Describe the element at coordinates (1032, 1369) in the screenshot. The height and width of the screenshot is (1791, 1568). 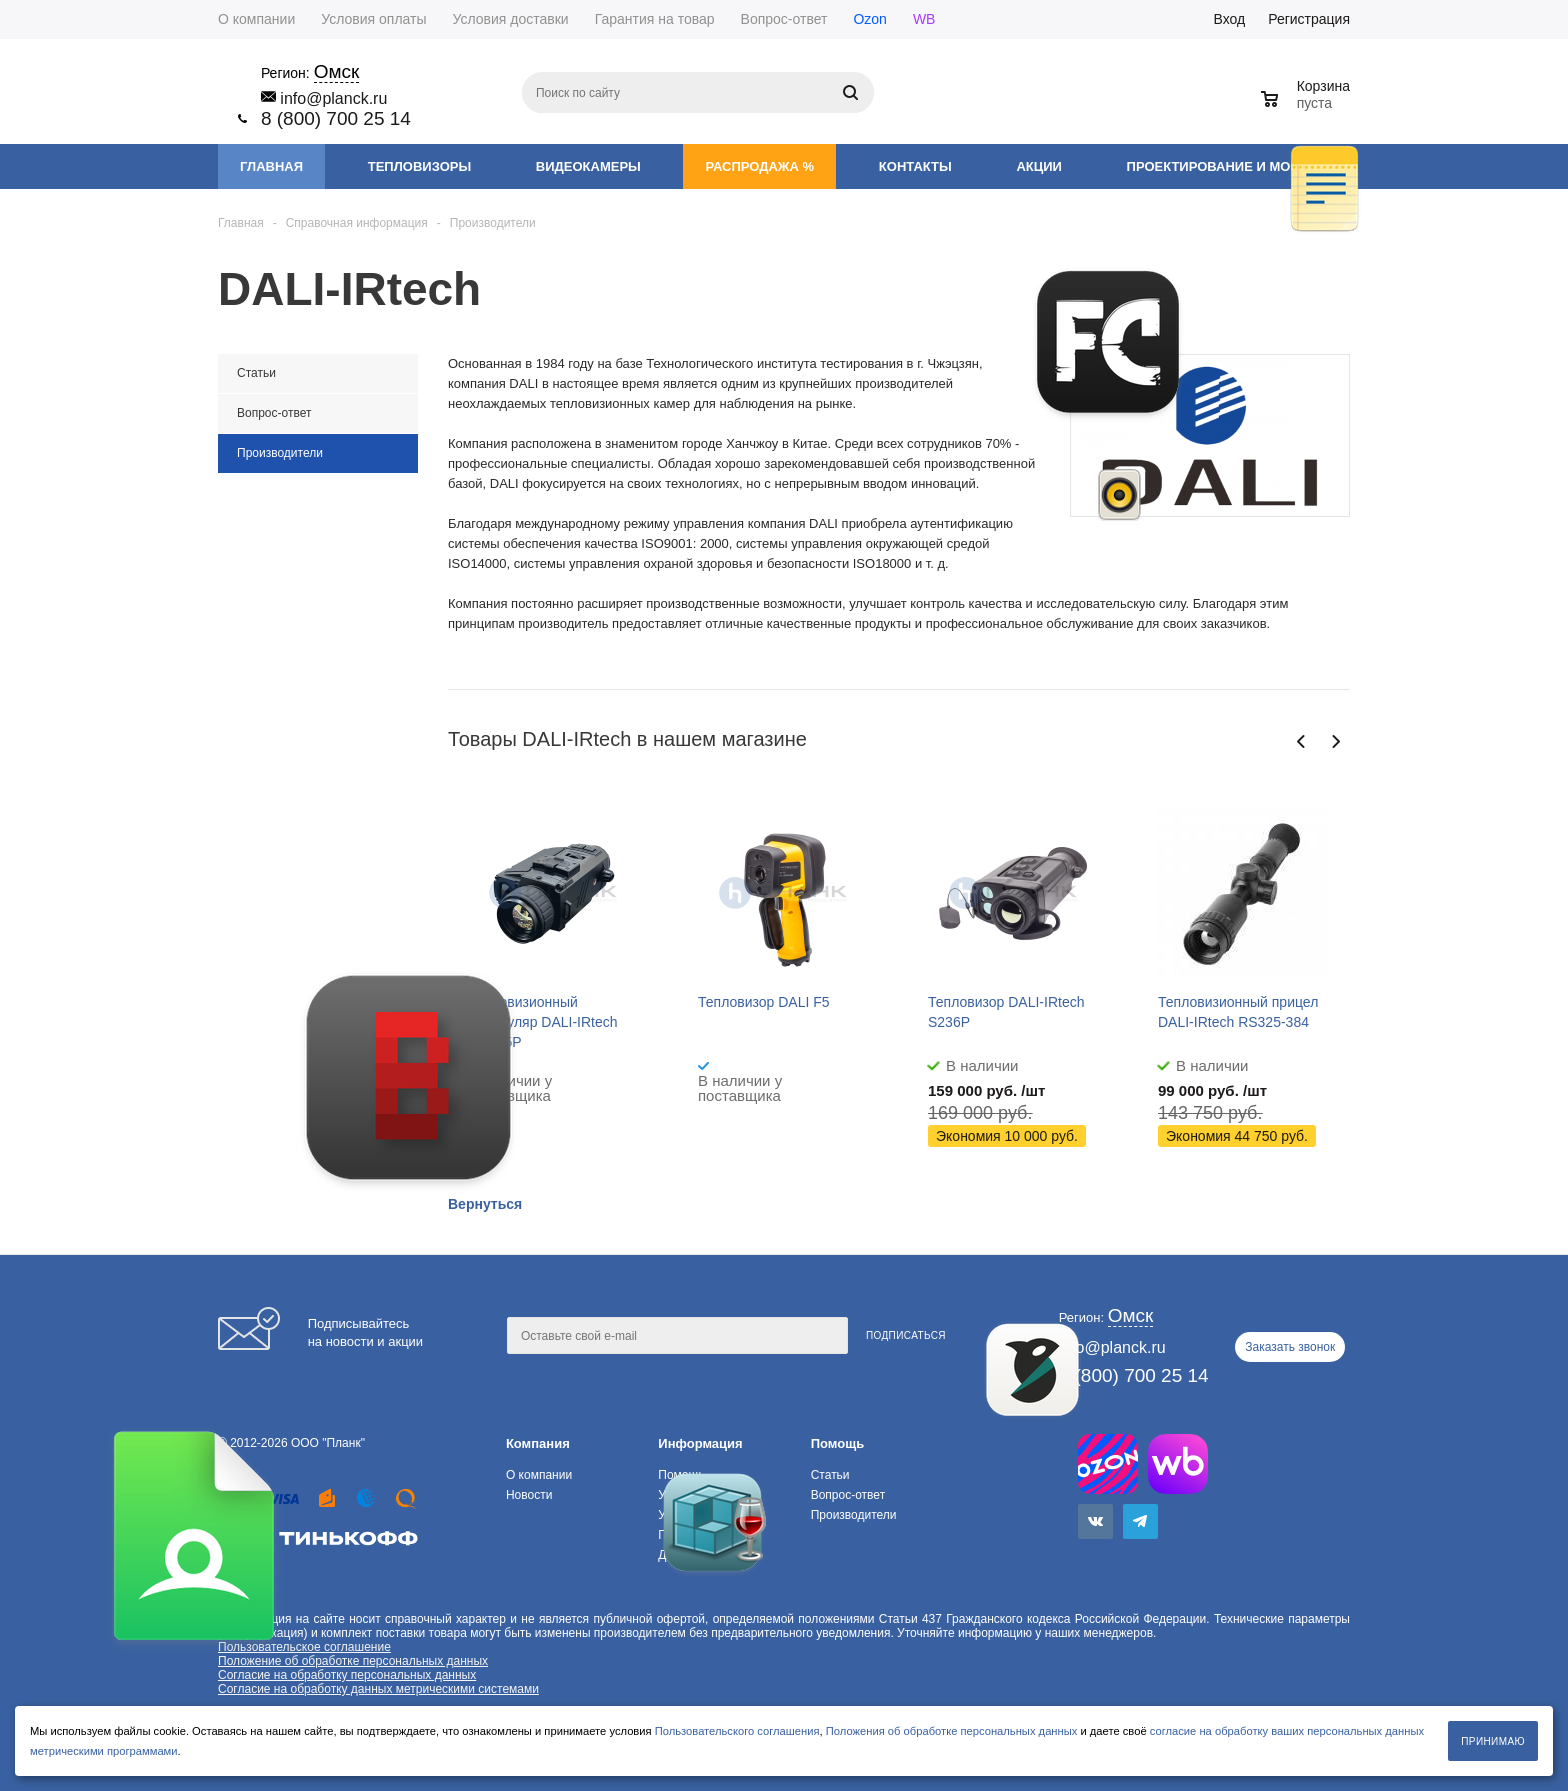
I see `open orca slicer 3d printing software` at that location.